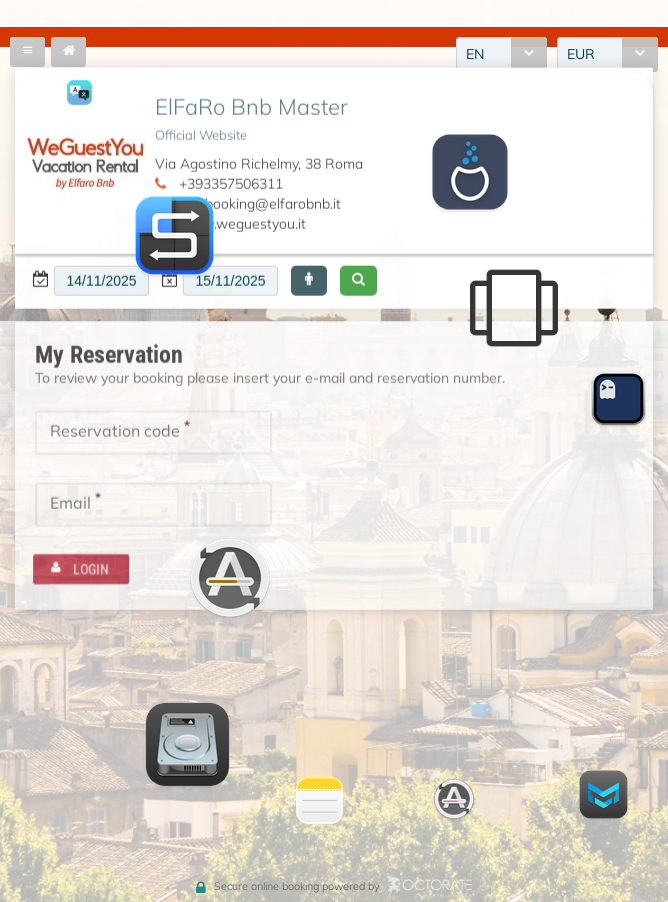  What do you see at coordinates (174, 235) in the screenshot?
I see `configure windows network sharing settings` at bounding box center [174, 235].